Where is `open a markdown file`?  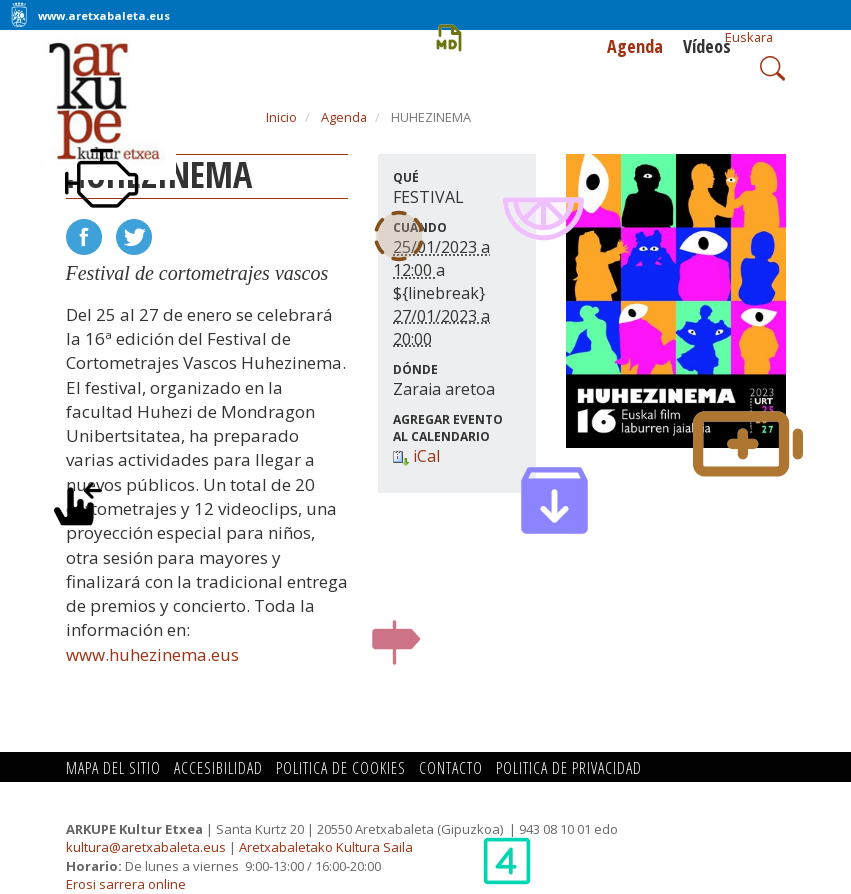
open a markdown file is located at coordinates (450, 38).